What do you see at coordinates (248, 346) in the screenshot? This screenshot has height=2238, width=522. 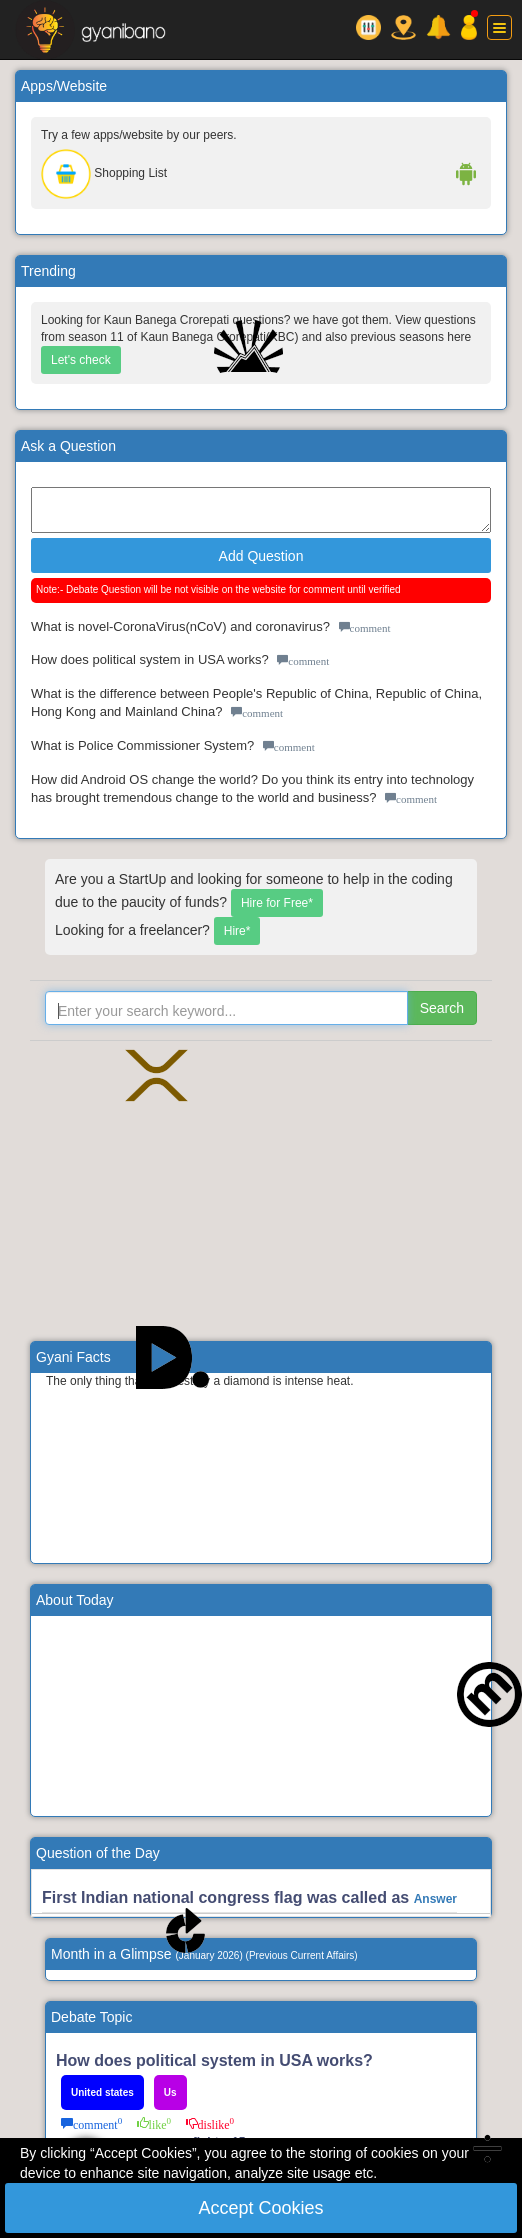 I see `open Libera.Chat IRC network` at bounding box center [248, 346].